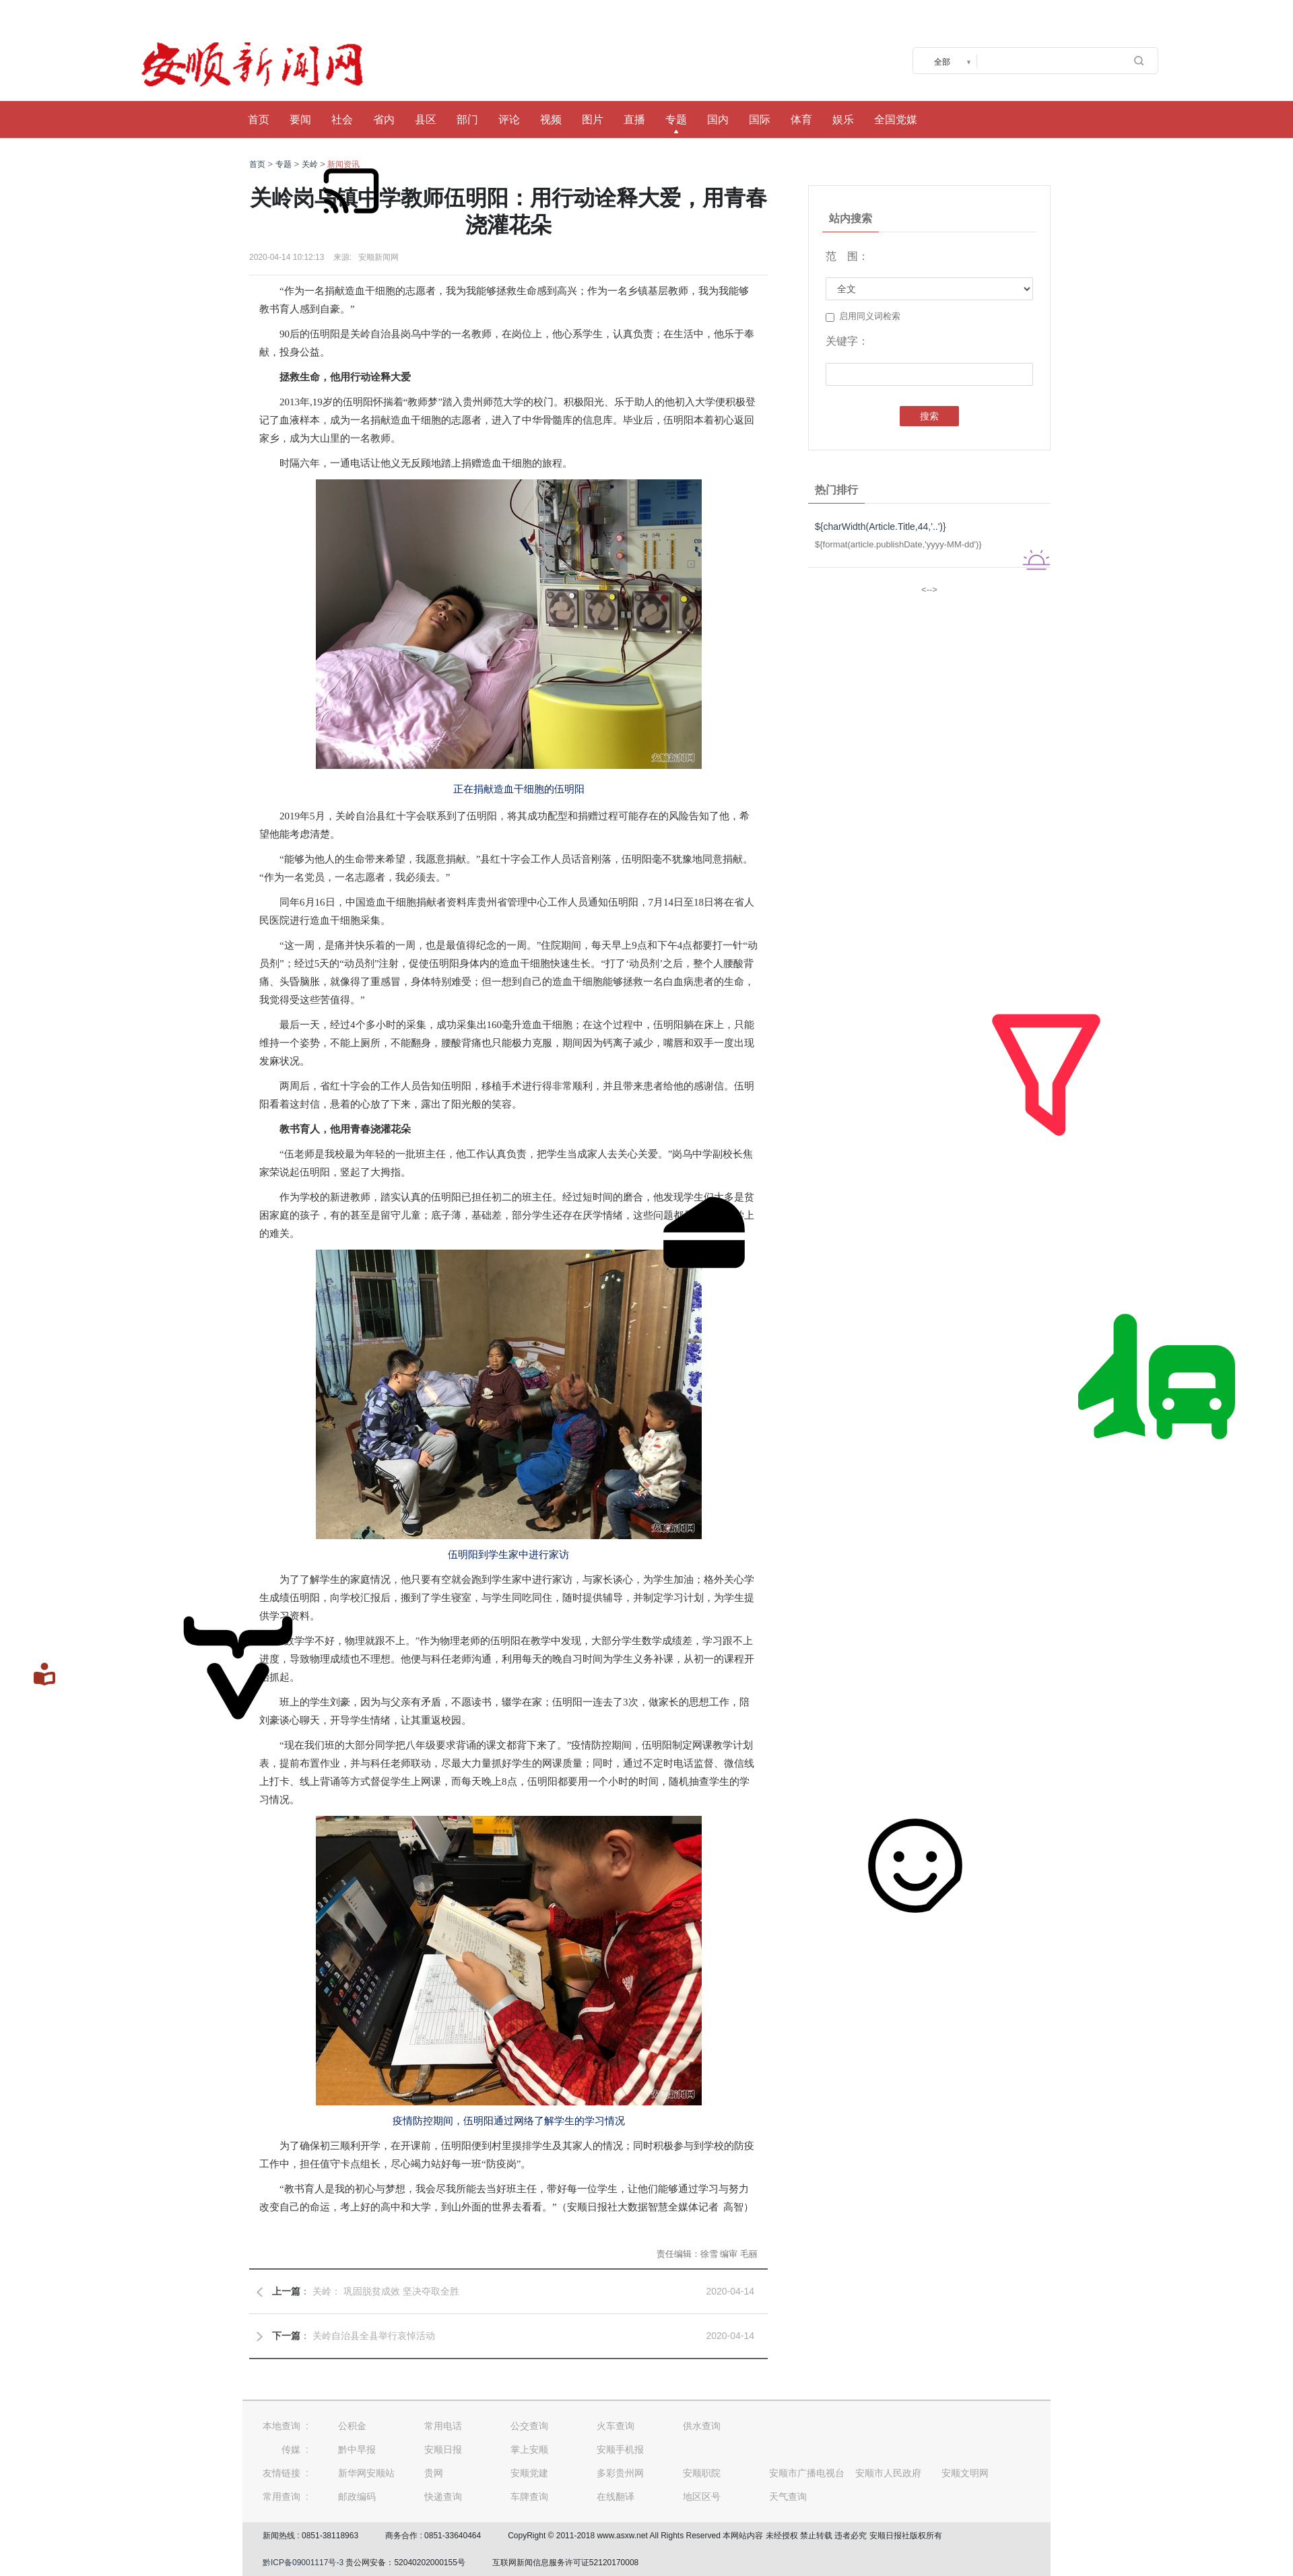 This screenshot has height=2576, width=1293. What do you see at coordinates (238, 1670) in the screenshot?
I see `vaadin framework logo` at bounding box center [238, 1670].